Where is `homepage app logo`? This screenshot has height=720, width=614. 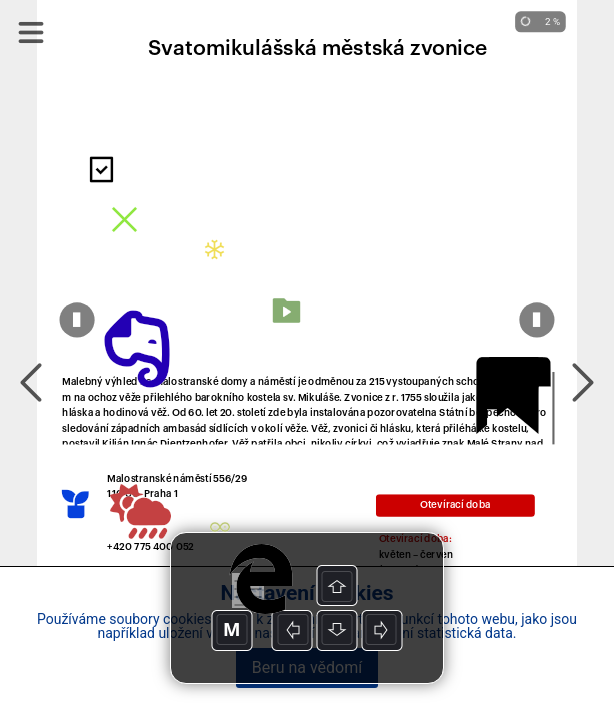
homepage app logo is located at coordinates (513, 395).